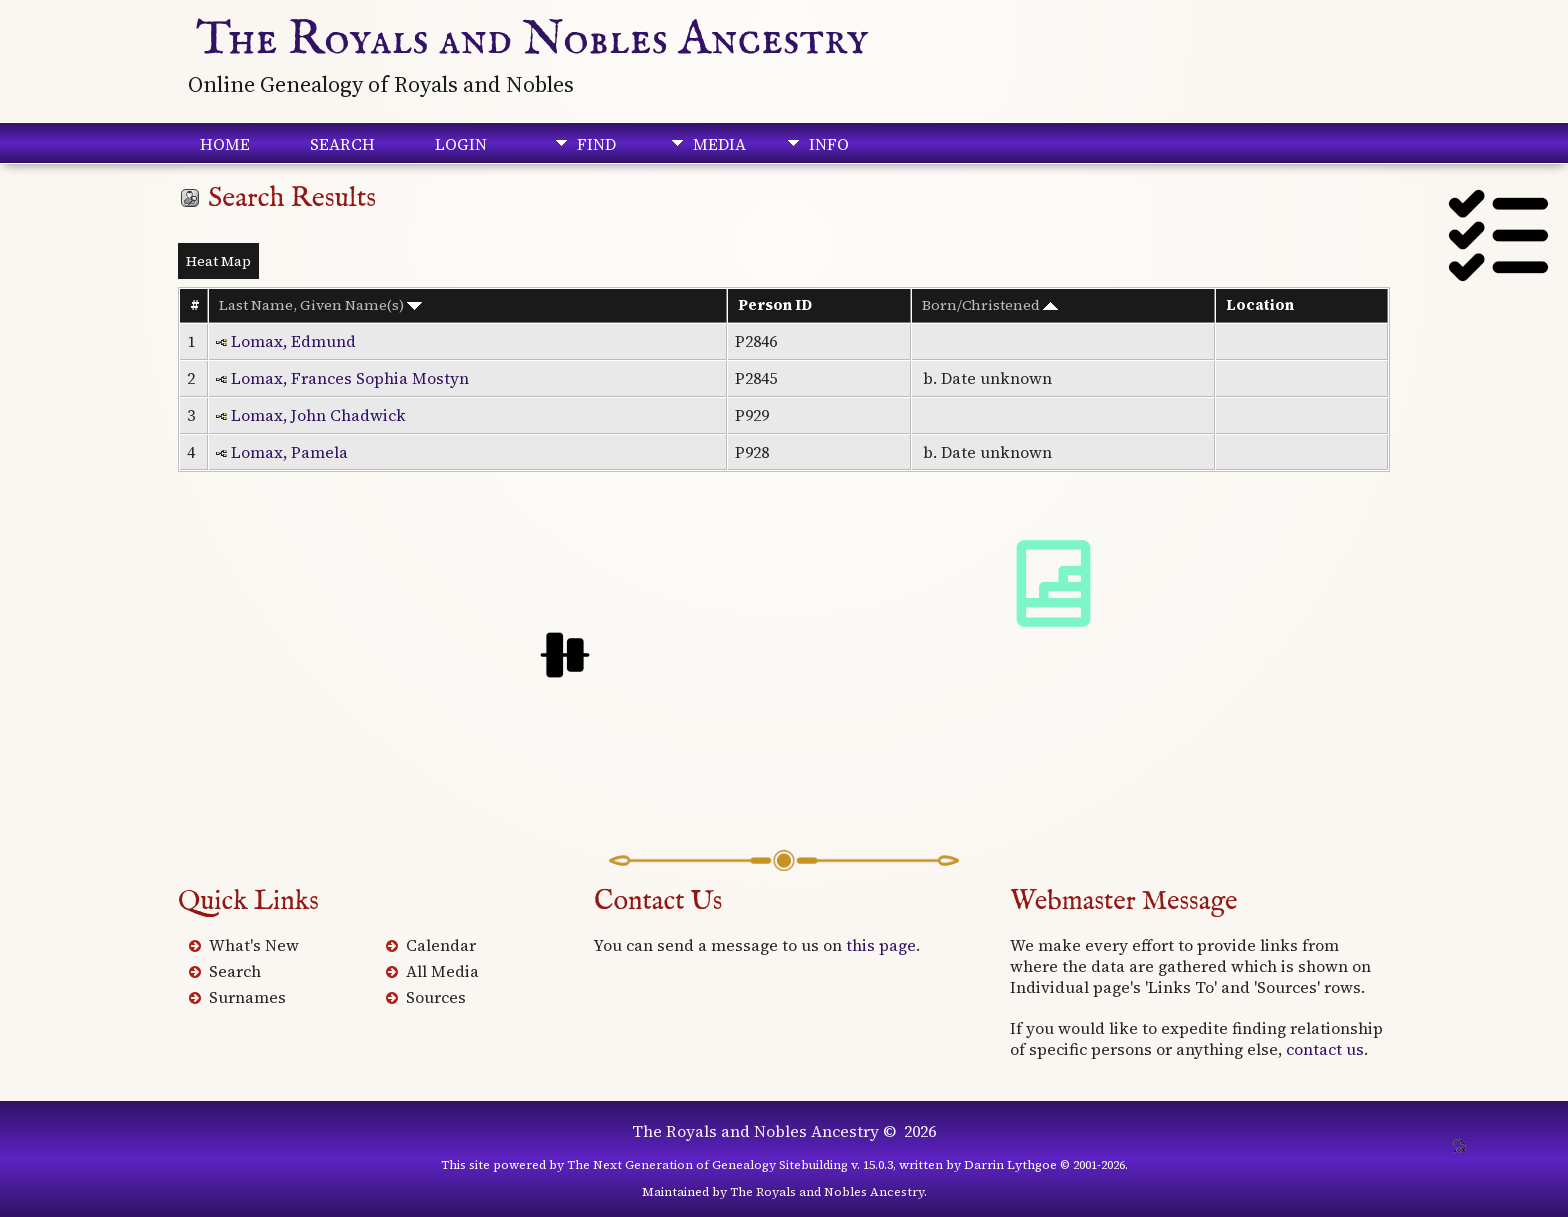 The width and height of the screenshot is (1568, 1217). What do you see at coordinates (565, 655) in the screenshot?
I see `align selected objects to vertical center` at bounding box center [565, 655].